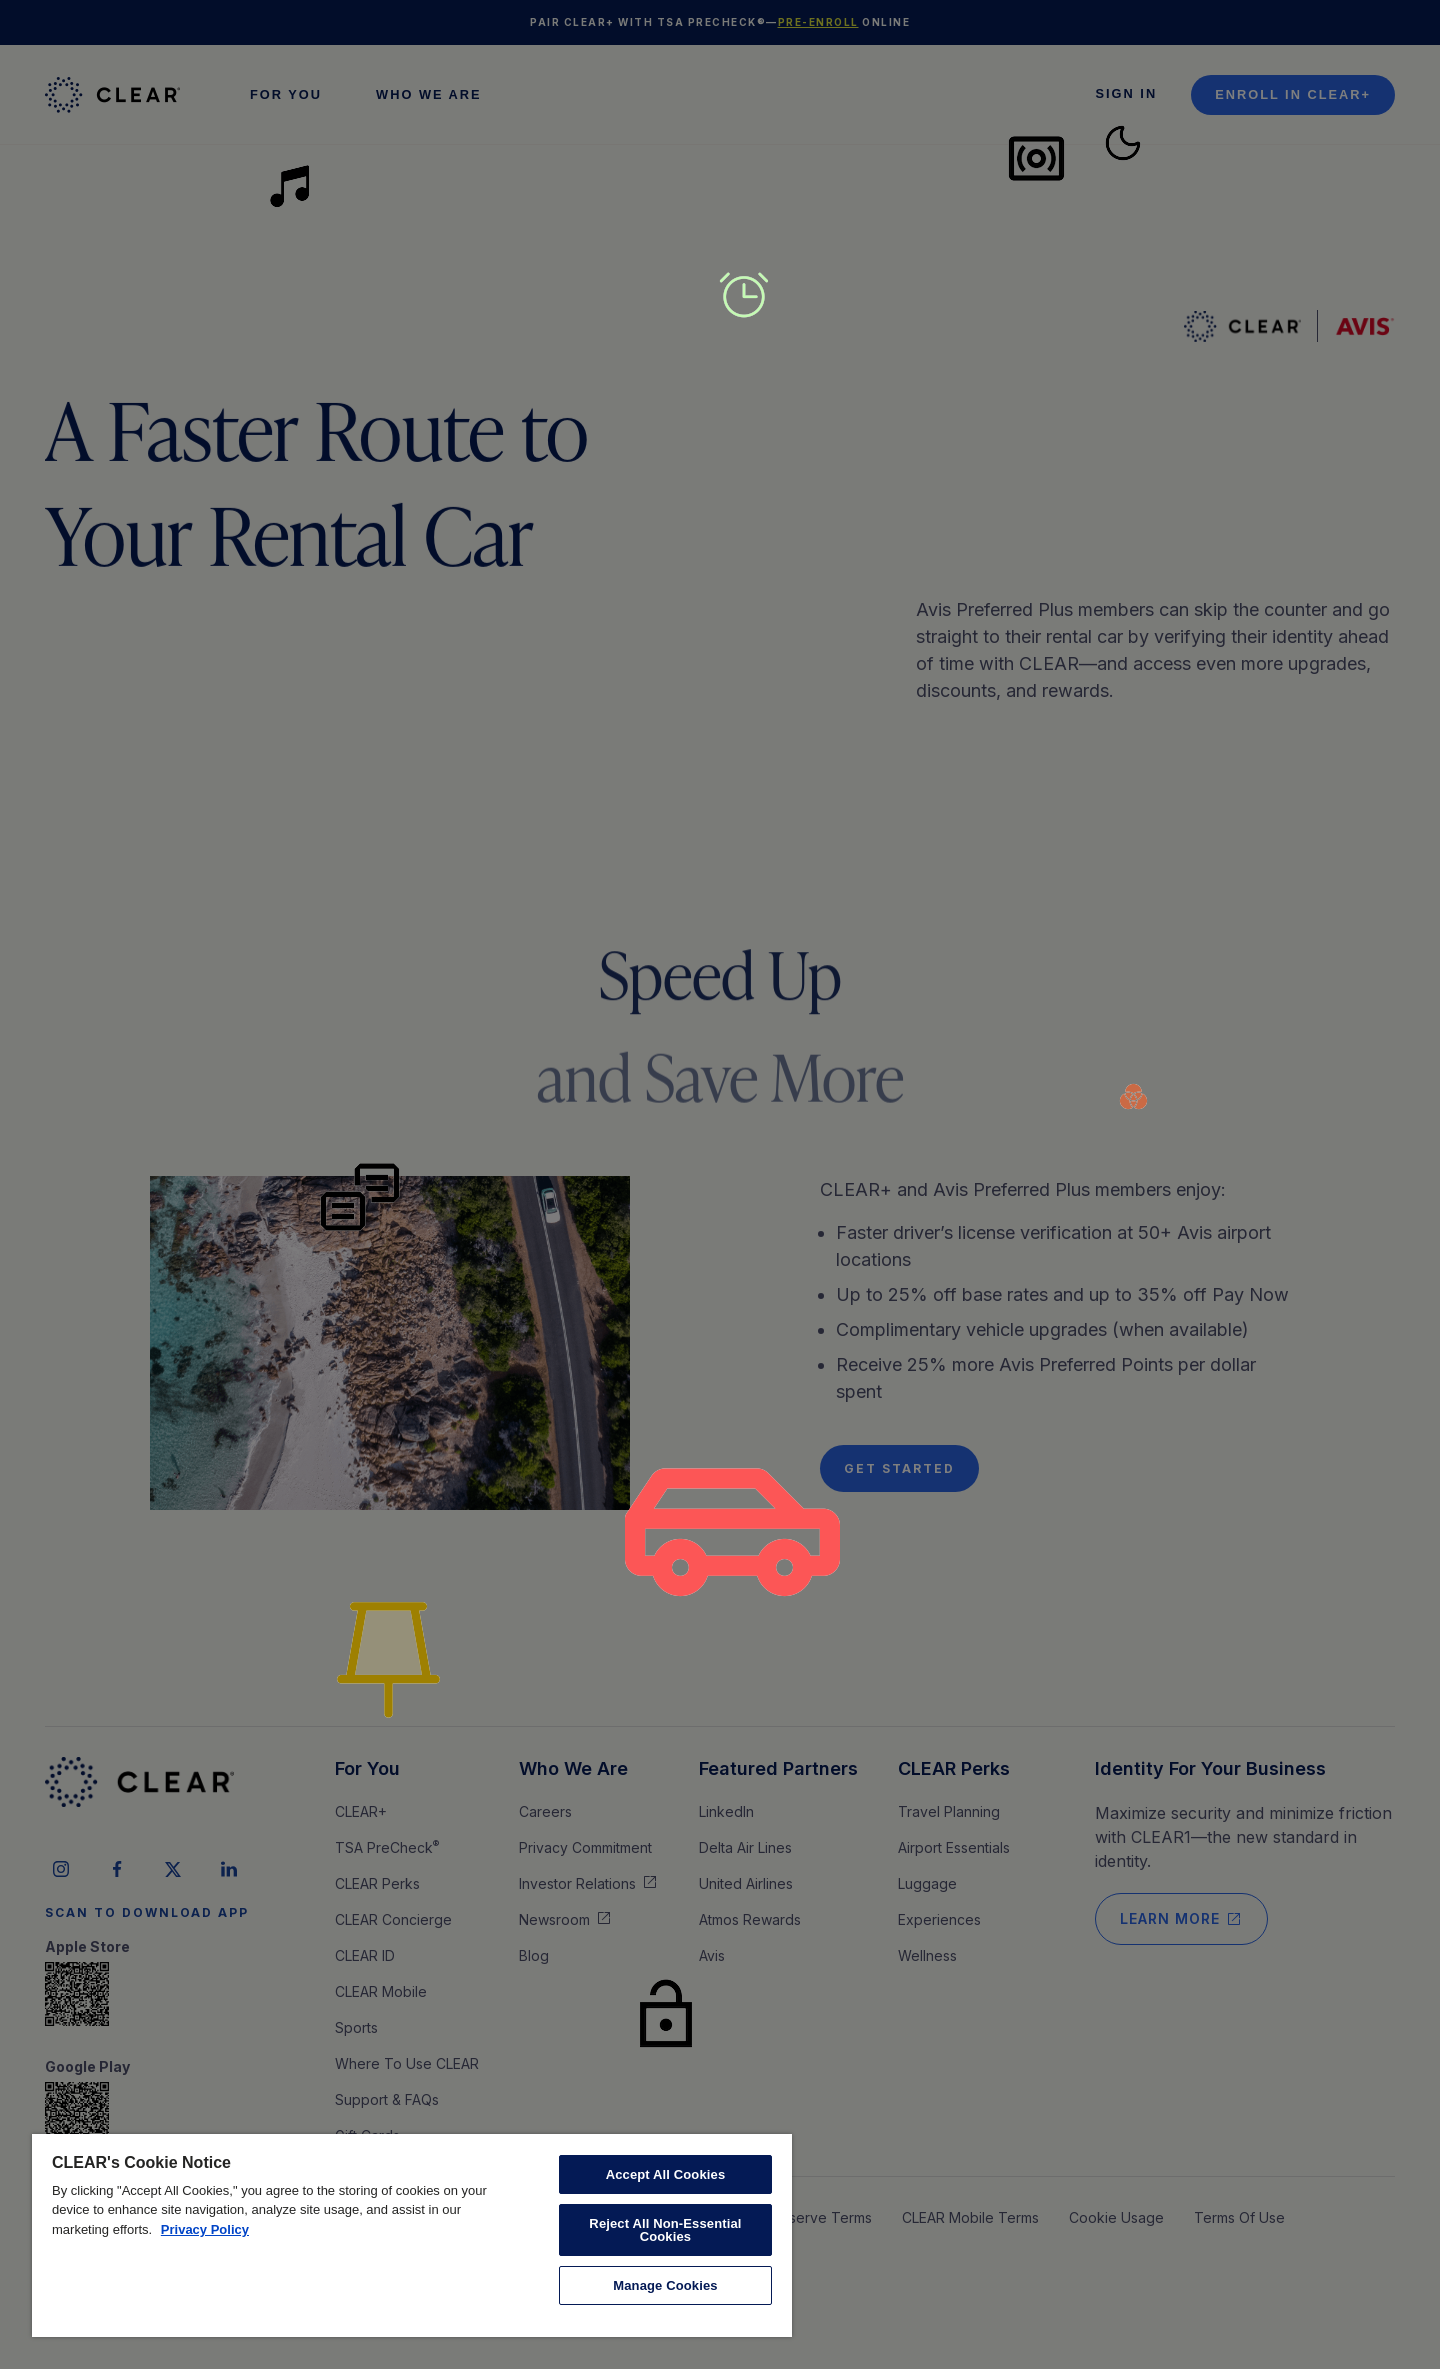  Describe the element at coordinates (1123, 143) in the screenshot. I see `toggle dark mode or night theme` at that location.